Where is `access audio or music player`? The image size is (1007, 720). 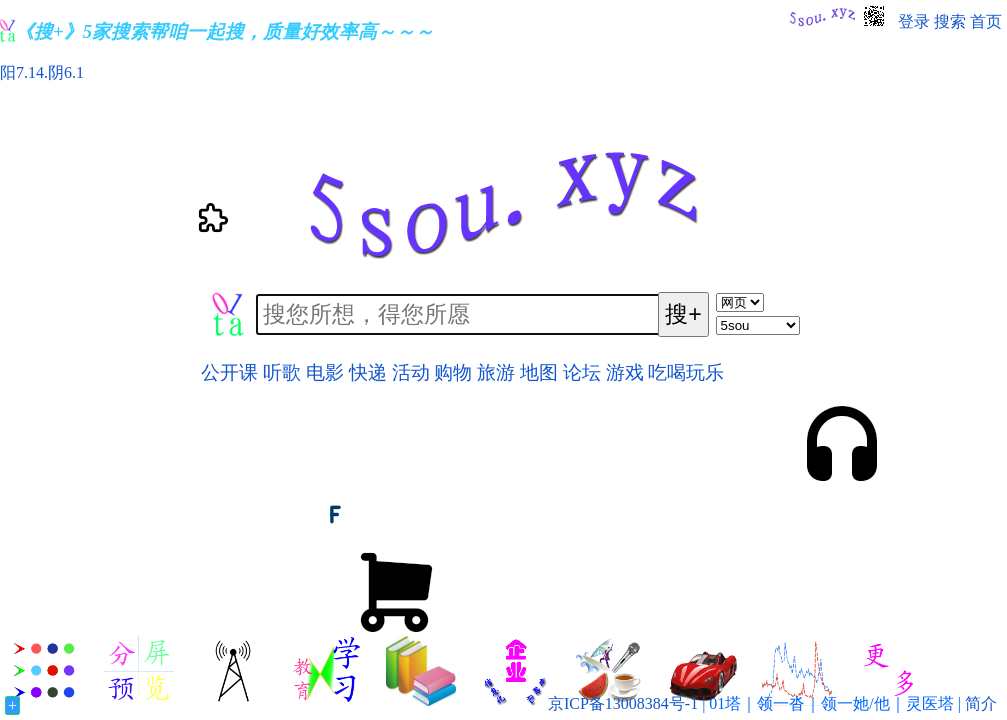
access audio or music player is located at coordinates (842, 446).